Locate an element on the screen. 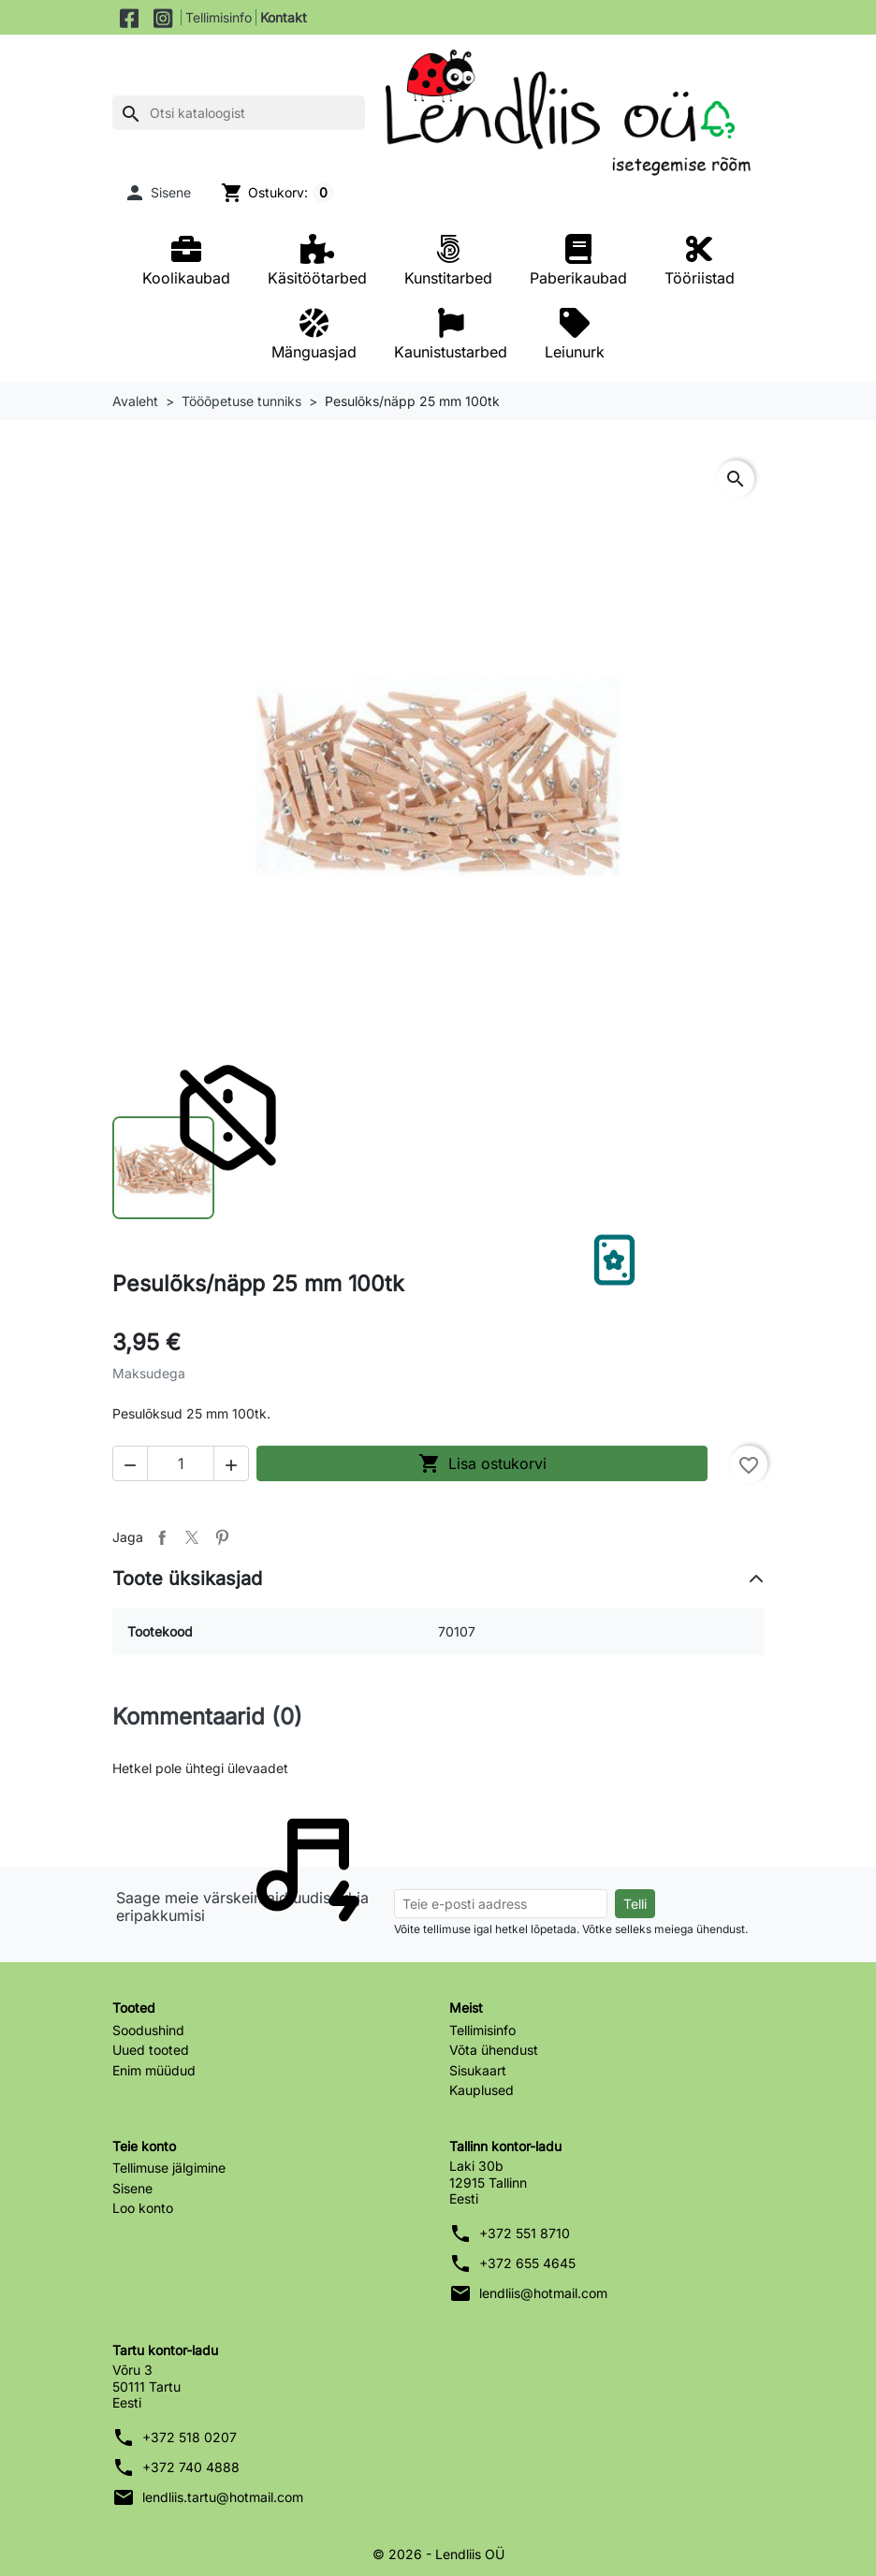 This screenshot has height=2576, width=876. notification settings help or FAQ is located at coordinates (717, 119).